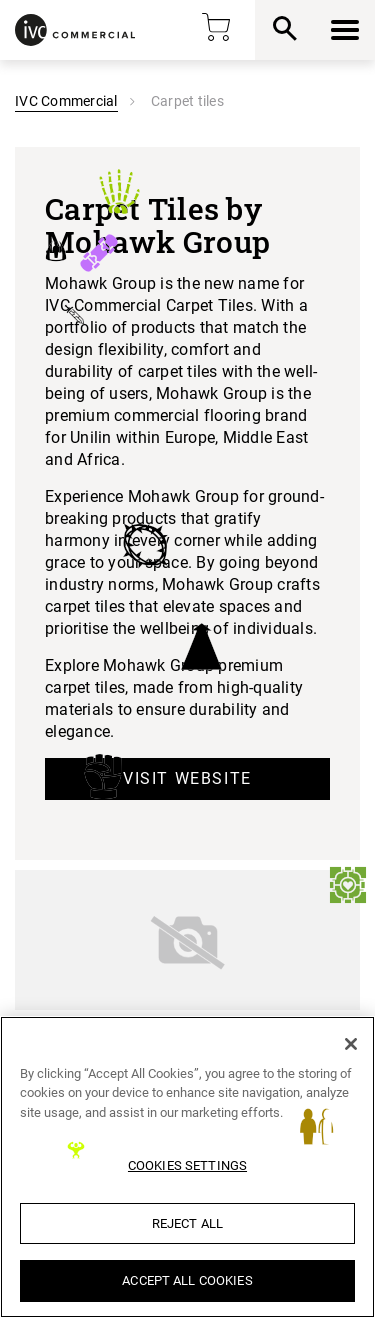  I want to click on indicates a follower or companion is active, so click(317, 1126).